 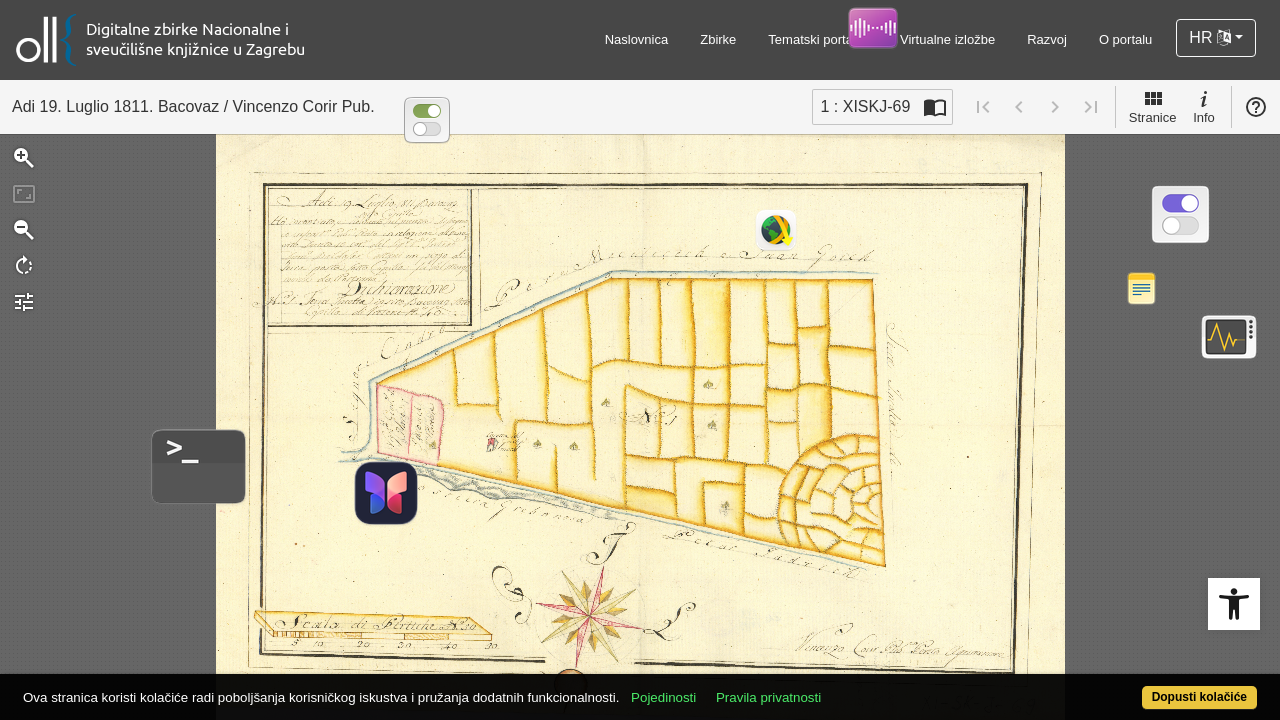 What do you see at coordinates (198, 466) in the screenshot?
I see `open the terminal application` at bounding box center [198, 466].